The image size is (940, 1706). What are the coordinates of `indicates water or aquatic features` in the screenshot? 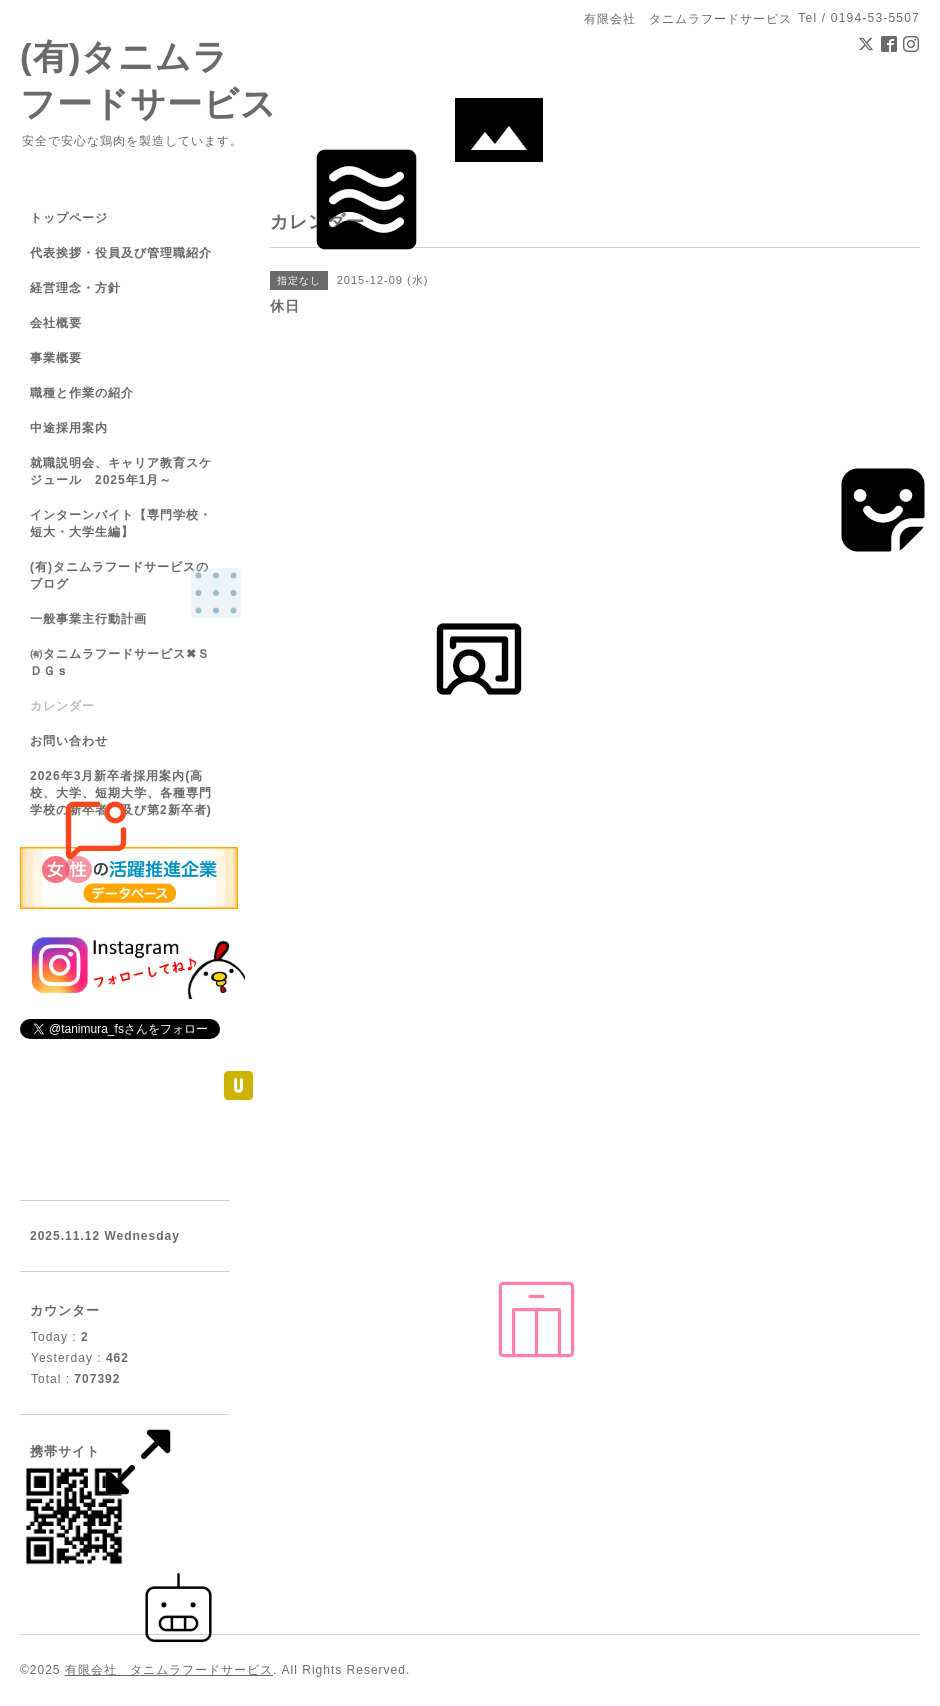 It's located at (366, 199).